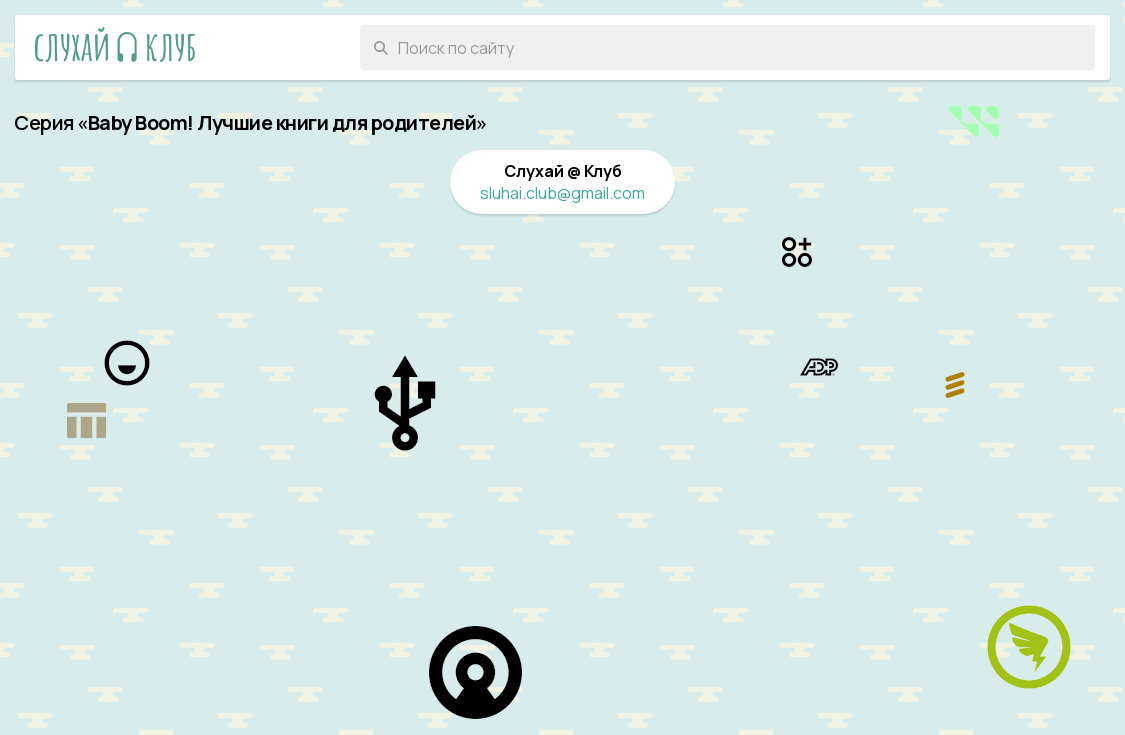 This screenshot has height=735, width=1125. What do you see at coordinates (86, 420) in the screenshot?
I see `insert a table into a document` at bounding box center [86, 420].